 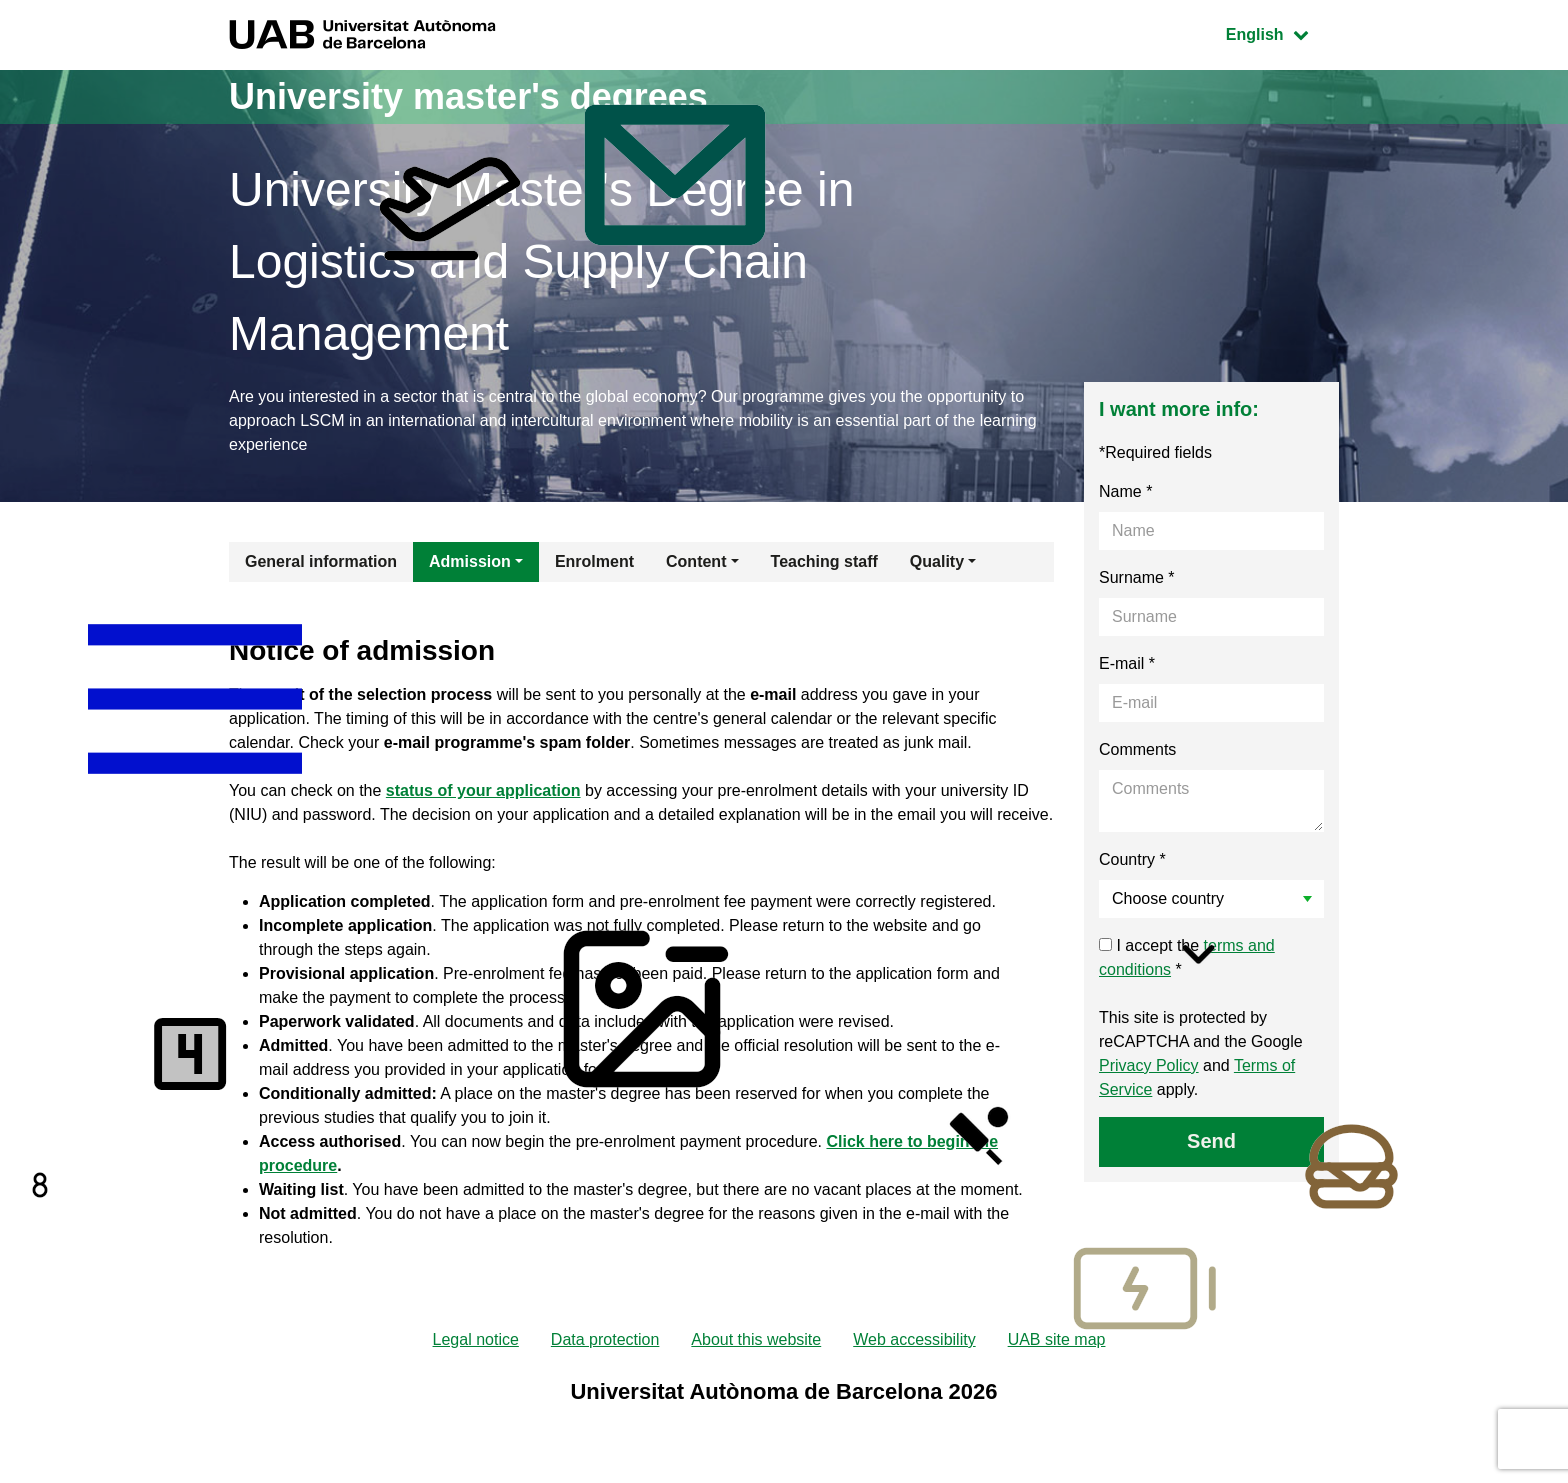 I want to click on access cricket sports content, so click(x=979, y=1136).